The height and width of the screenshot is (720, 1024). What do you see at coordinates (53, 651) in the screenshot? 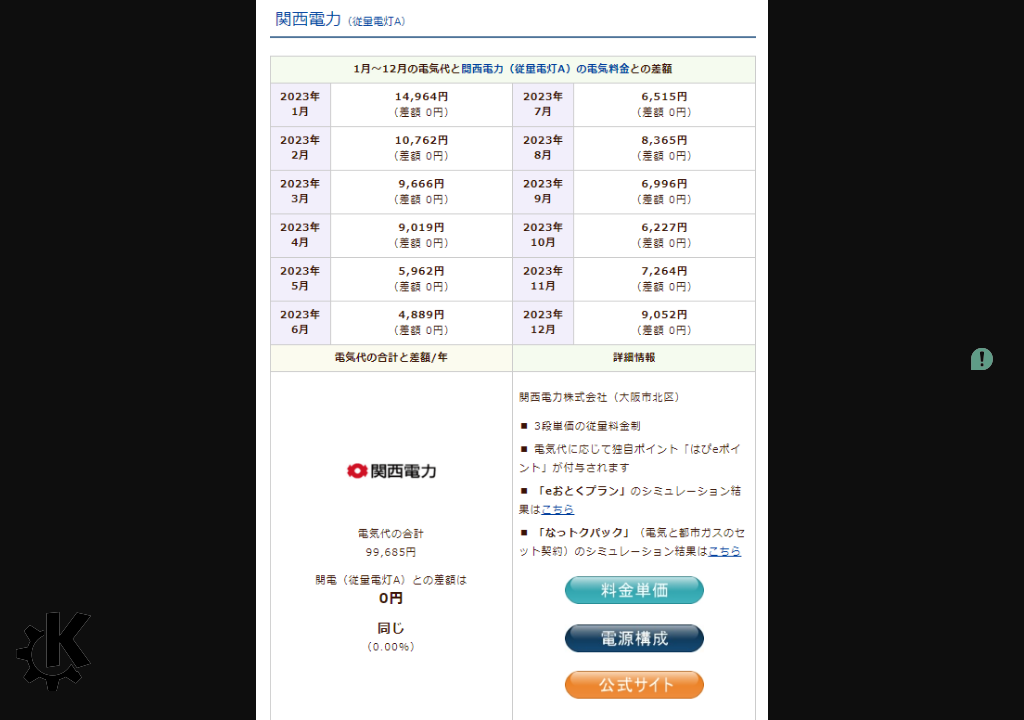
I see `open KDE desktop environment settings` at bounding box center [53, 651].